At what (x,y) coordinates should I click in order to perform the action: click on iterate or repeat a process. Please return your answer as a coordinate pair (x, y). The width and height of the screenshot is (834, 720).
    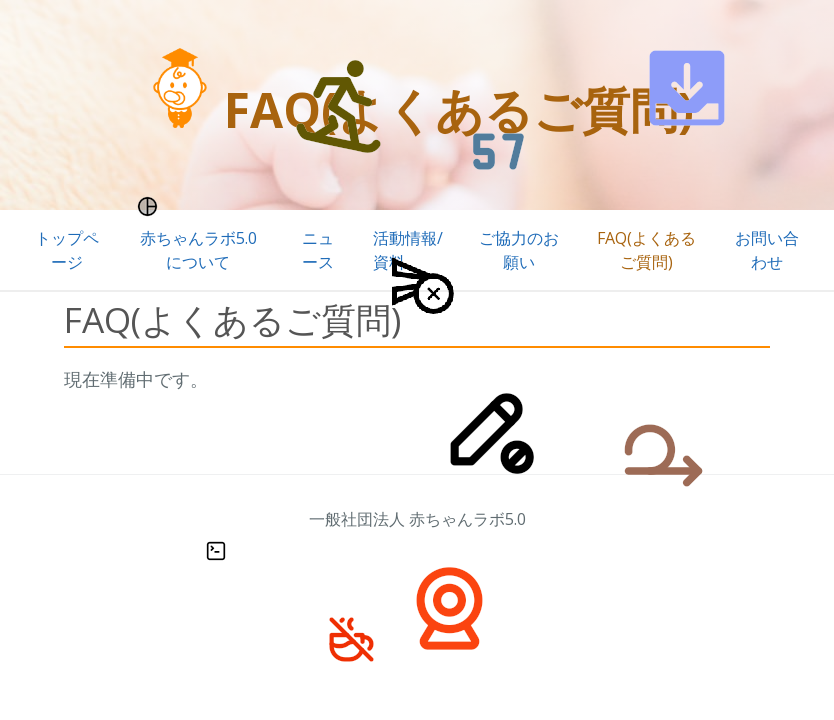
    Looking at the image, I should click on (663, 455).